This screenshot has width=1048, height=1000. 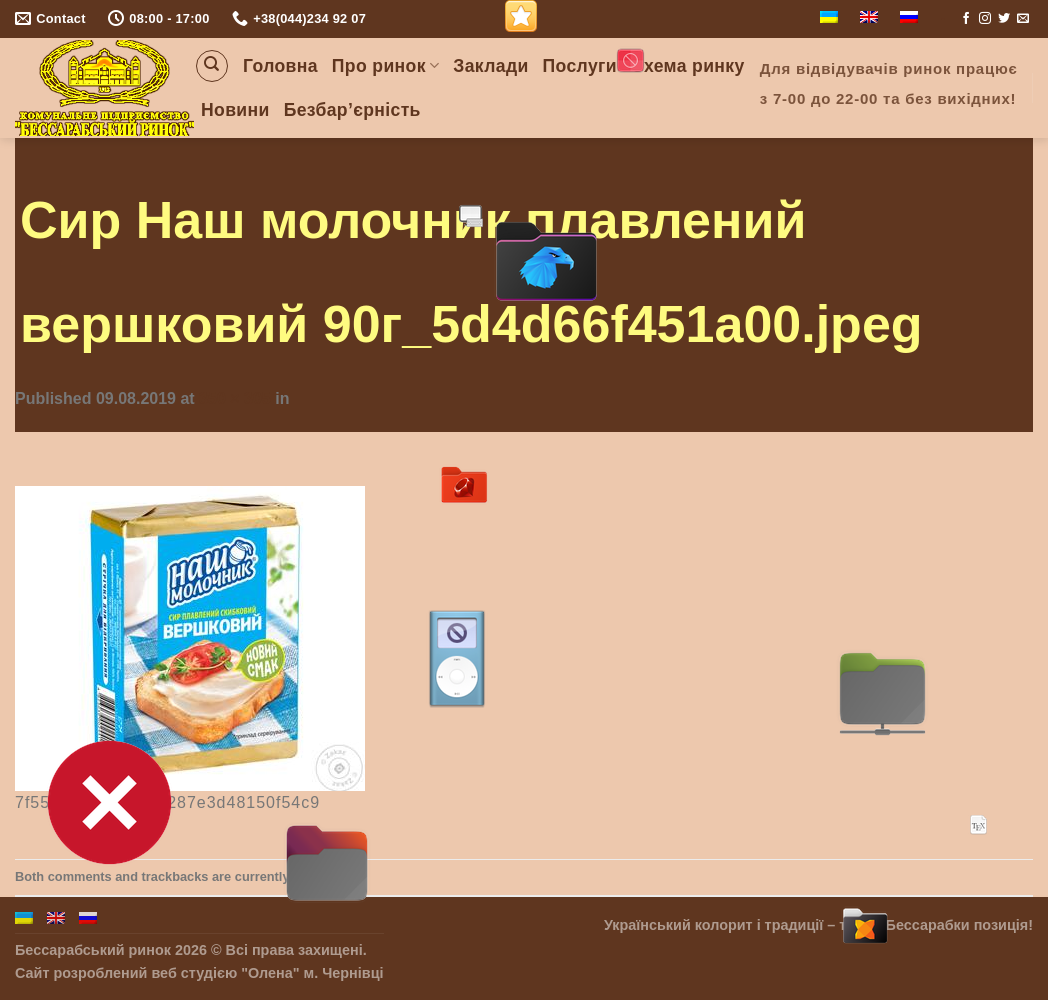 What do you see at coordinates (464, 486) in the screenshot?
I see `folder containing ruby programming files` at bounding box center [464, 486].